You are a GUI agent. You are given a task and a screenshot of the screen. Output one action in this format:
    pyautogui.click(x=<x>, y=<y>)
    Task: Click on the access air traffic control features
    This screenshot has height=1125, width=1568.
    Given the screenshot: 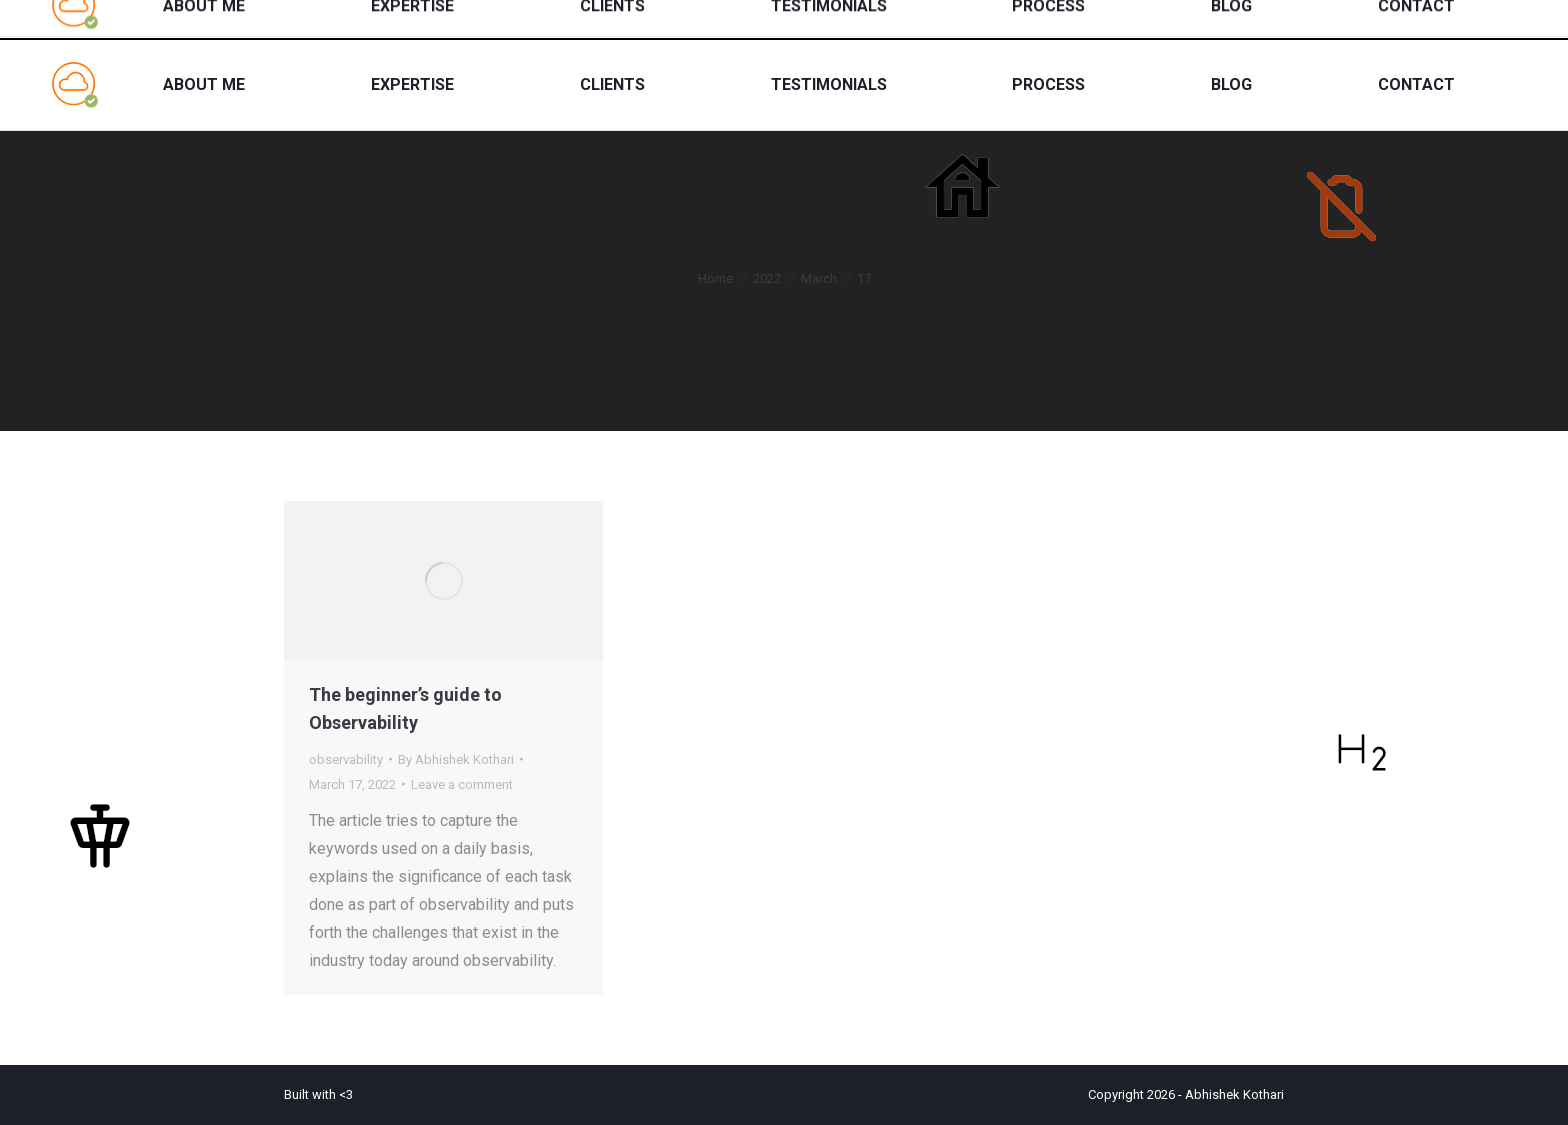 What is the action you would take?
    pyautogui.click(x=100, y=836)
    